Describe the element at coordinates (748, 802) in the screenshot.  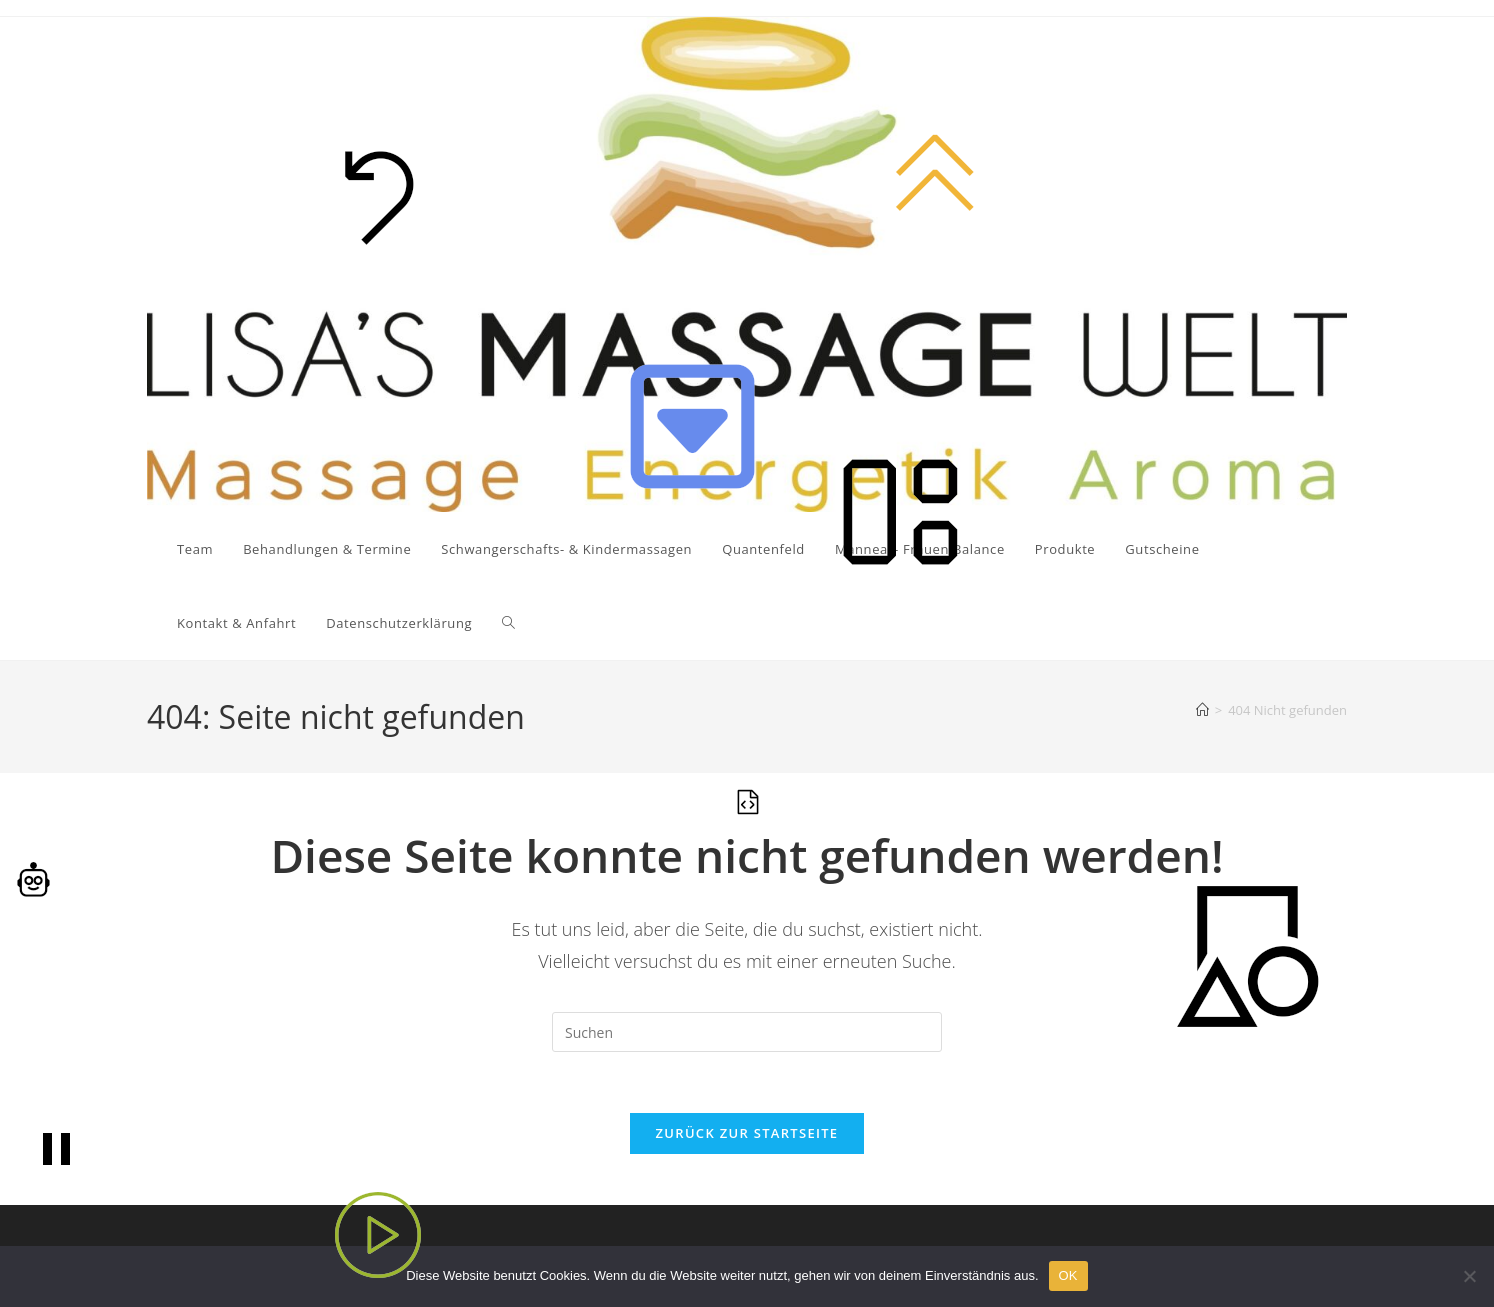
I see `view or access code gists` at that location.